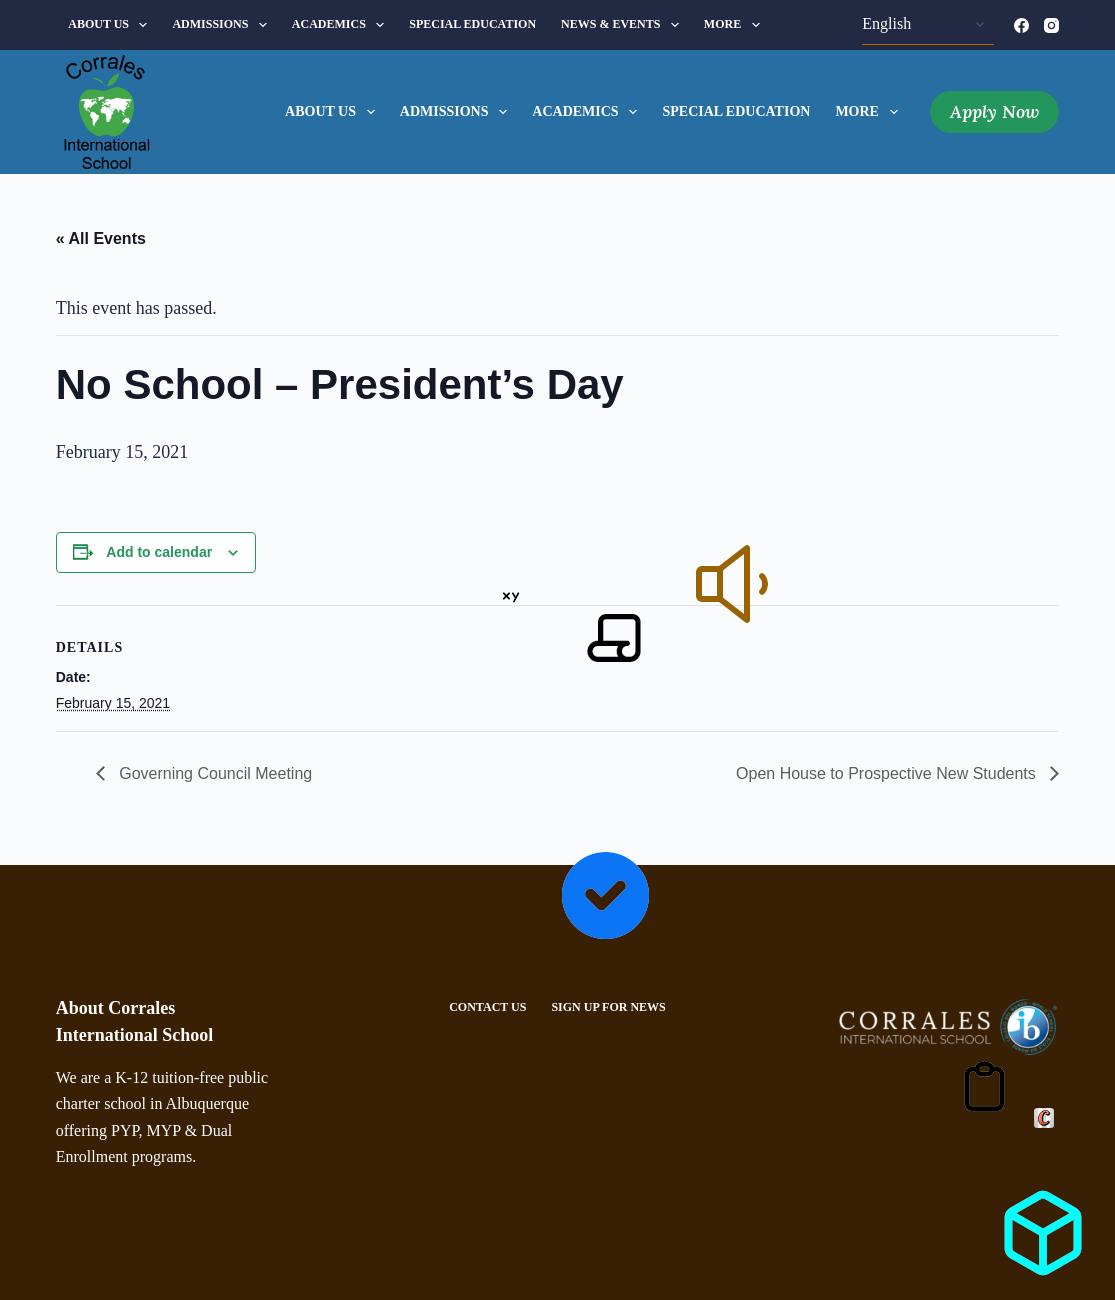 The image size is (1115, 1300). Describe the element at coordinates (511, 596) in the screenshot. I see `access mathematical or algebraic functions` at that location.